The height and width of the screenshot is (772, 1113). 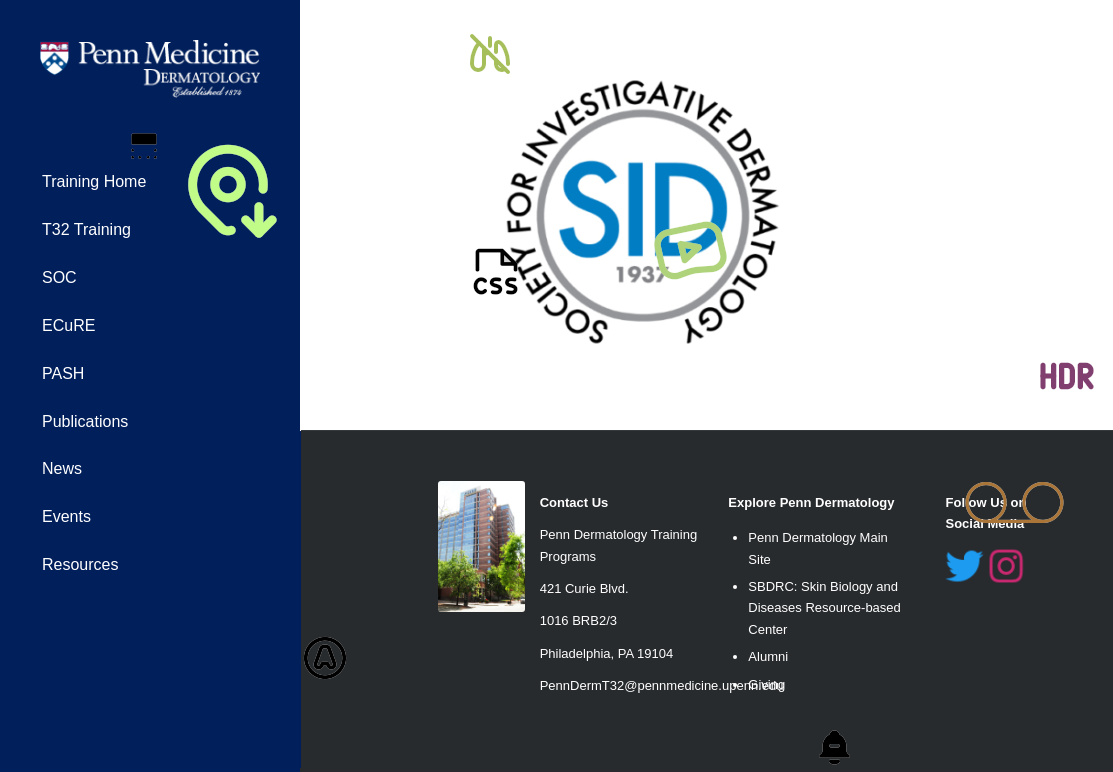 I want to click on drop a pin at current location, so click(x=228, y=189).